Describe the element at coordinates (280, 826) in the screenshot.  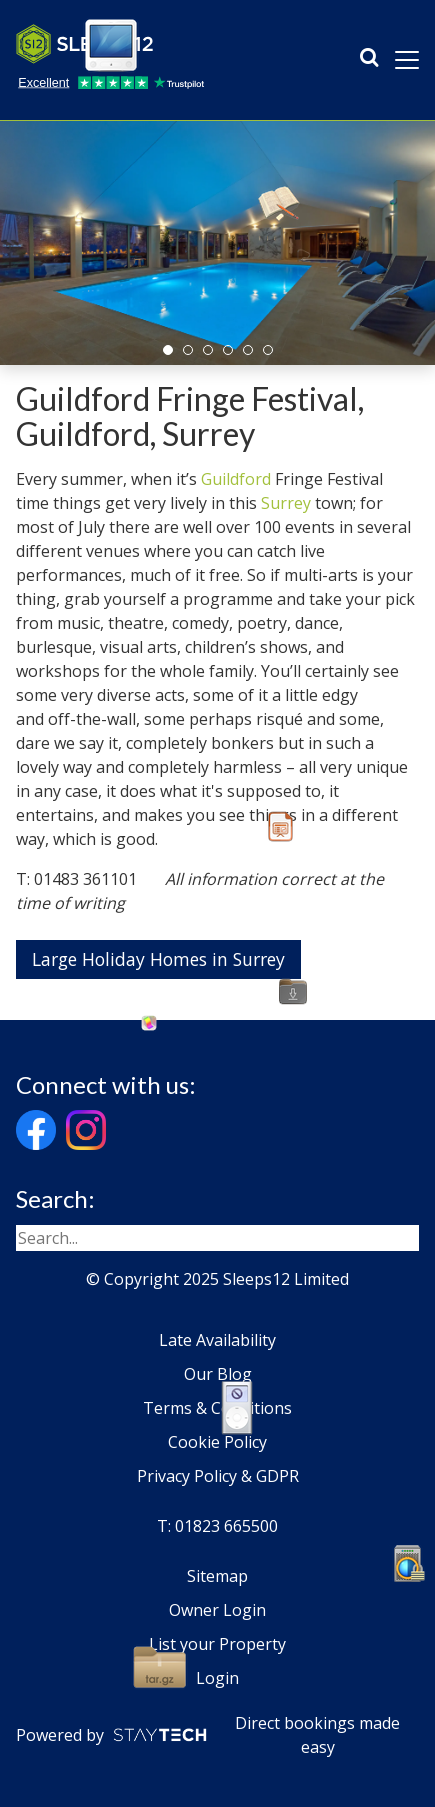
I see `a libreoffice impress presentation file` at that location.